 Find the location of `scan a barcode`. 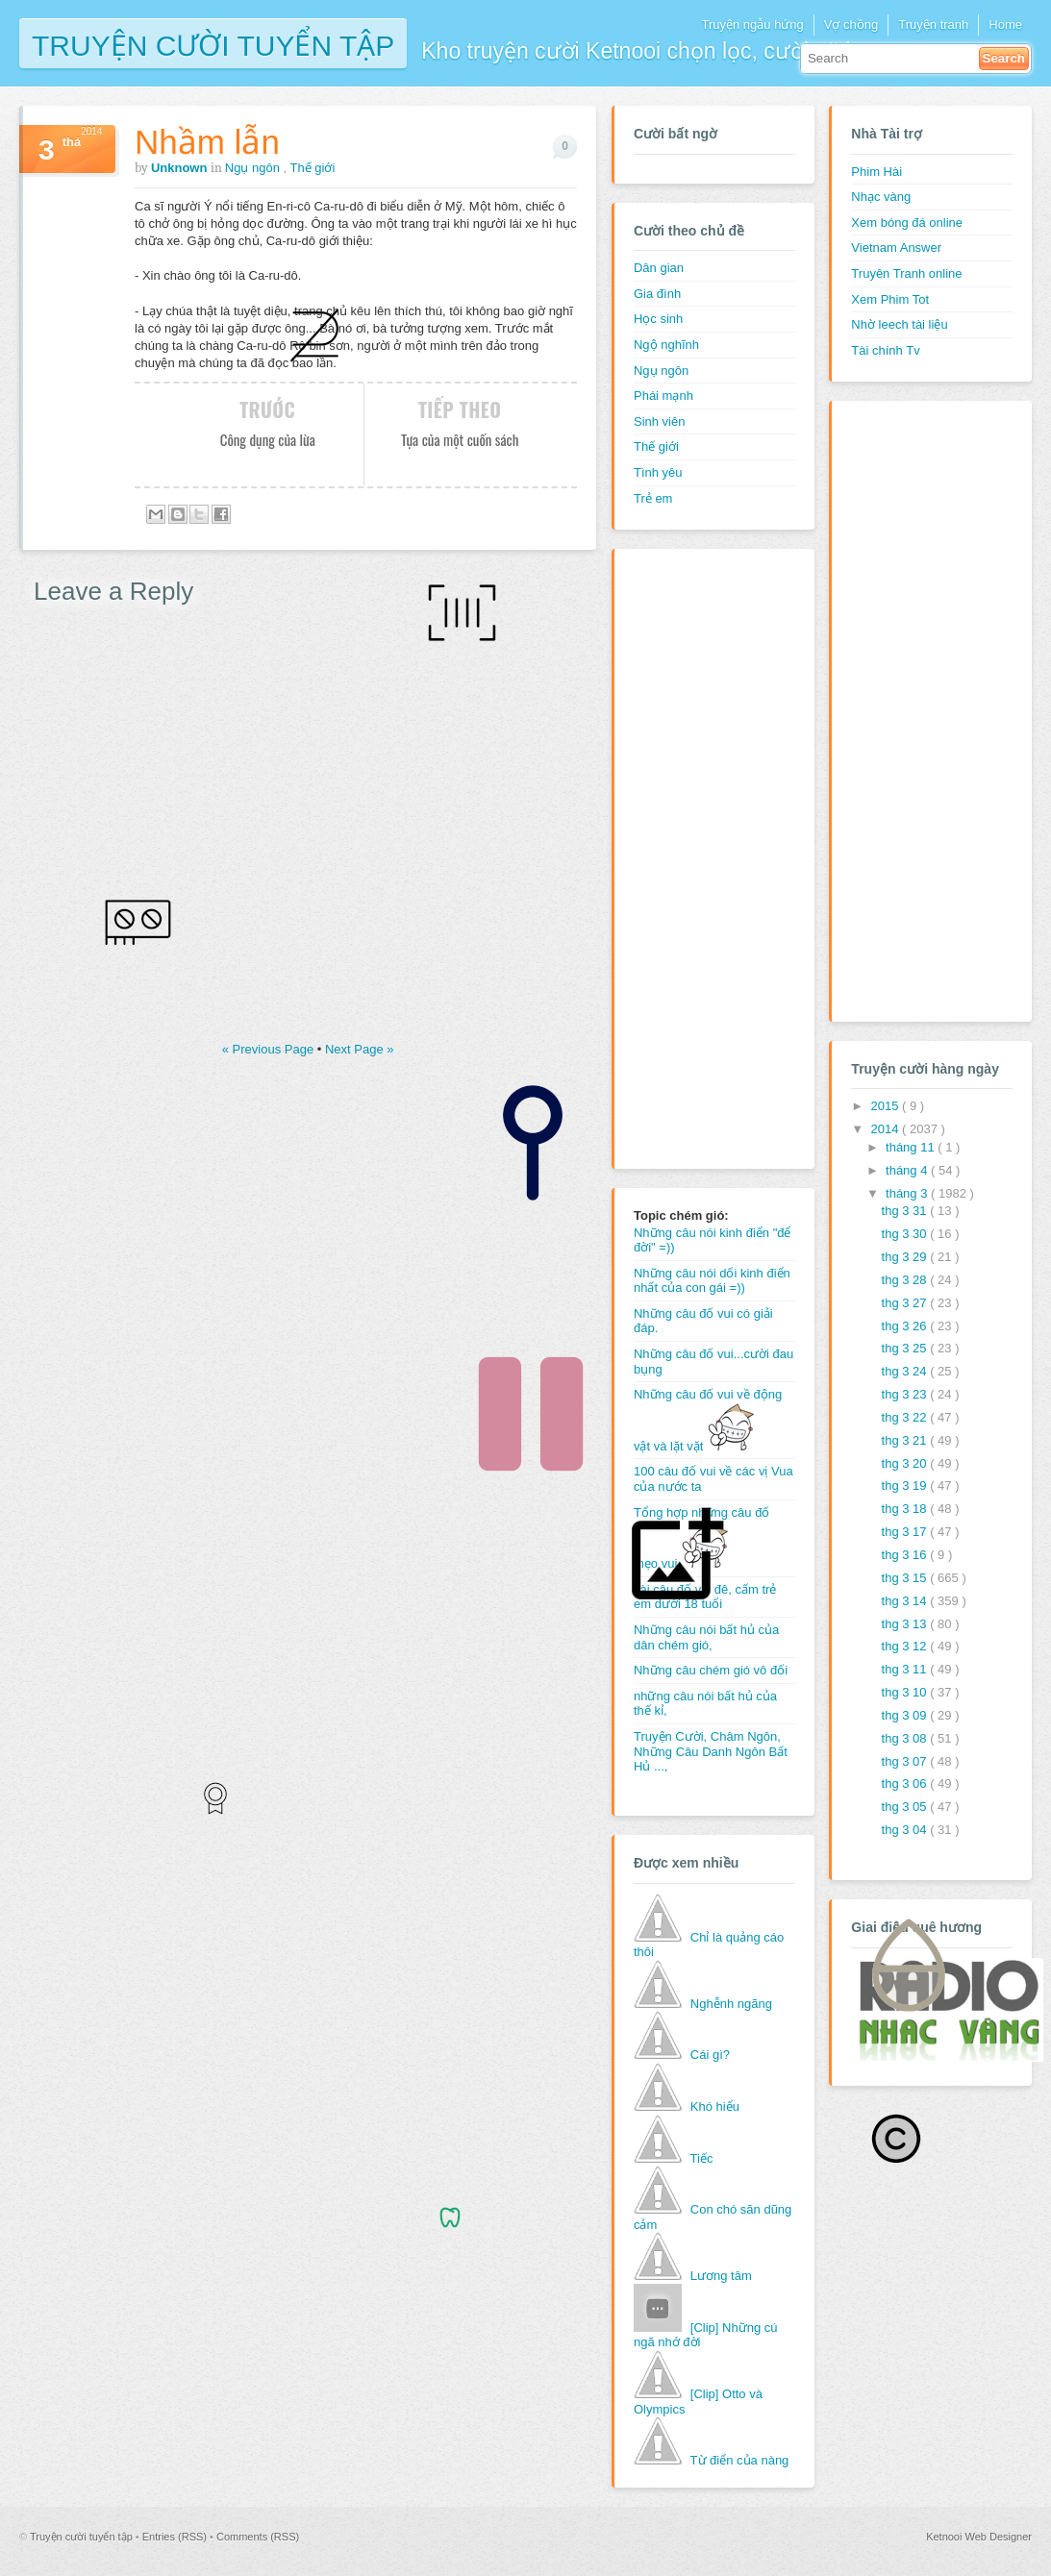

scan a barcode is located at coordinates (462, 612).